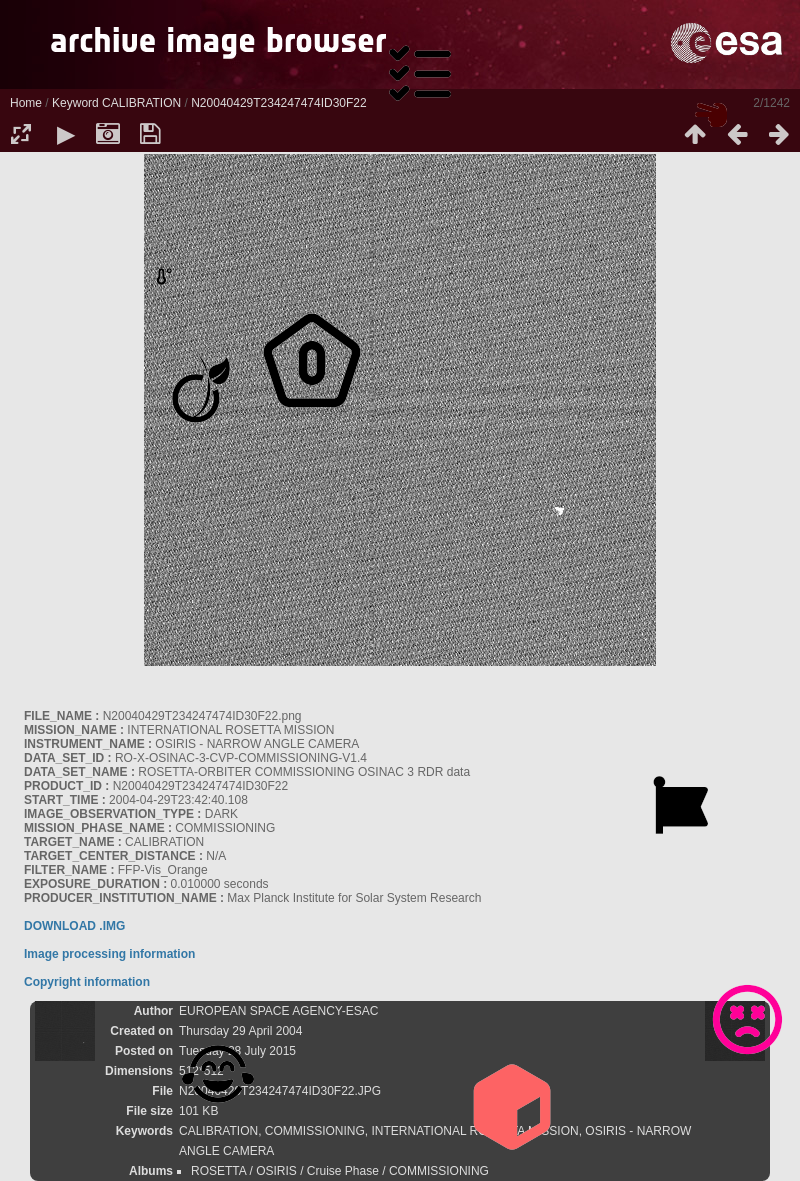  Describe the element at coordinates (312, 363) in the screenshot. I see `indicates item zero or starting position in a sequence` at that location.